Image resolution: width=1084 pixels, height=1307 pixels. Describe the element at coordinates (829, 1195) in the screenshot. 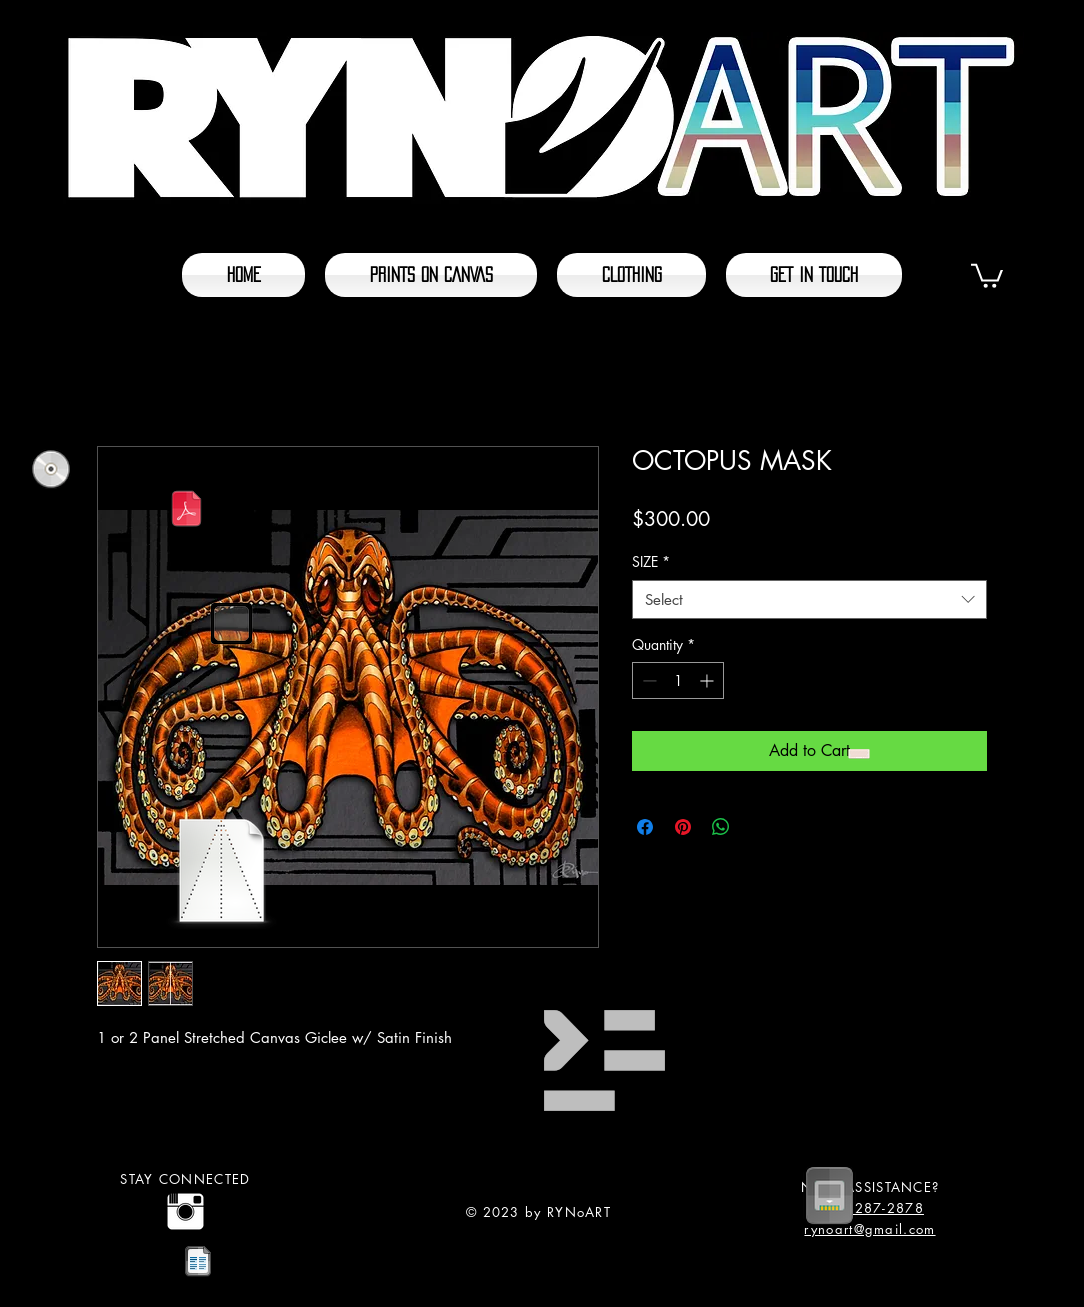

I see `a sega genesis ROM file` at that location.